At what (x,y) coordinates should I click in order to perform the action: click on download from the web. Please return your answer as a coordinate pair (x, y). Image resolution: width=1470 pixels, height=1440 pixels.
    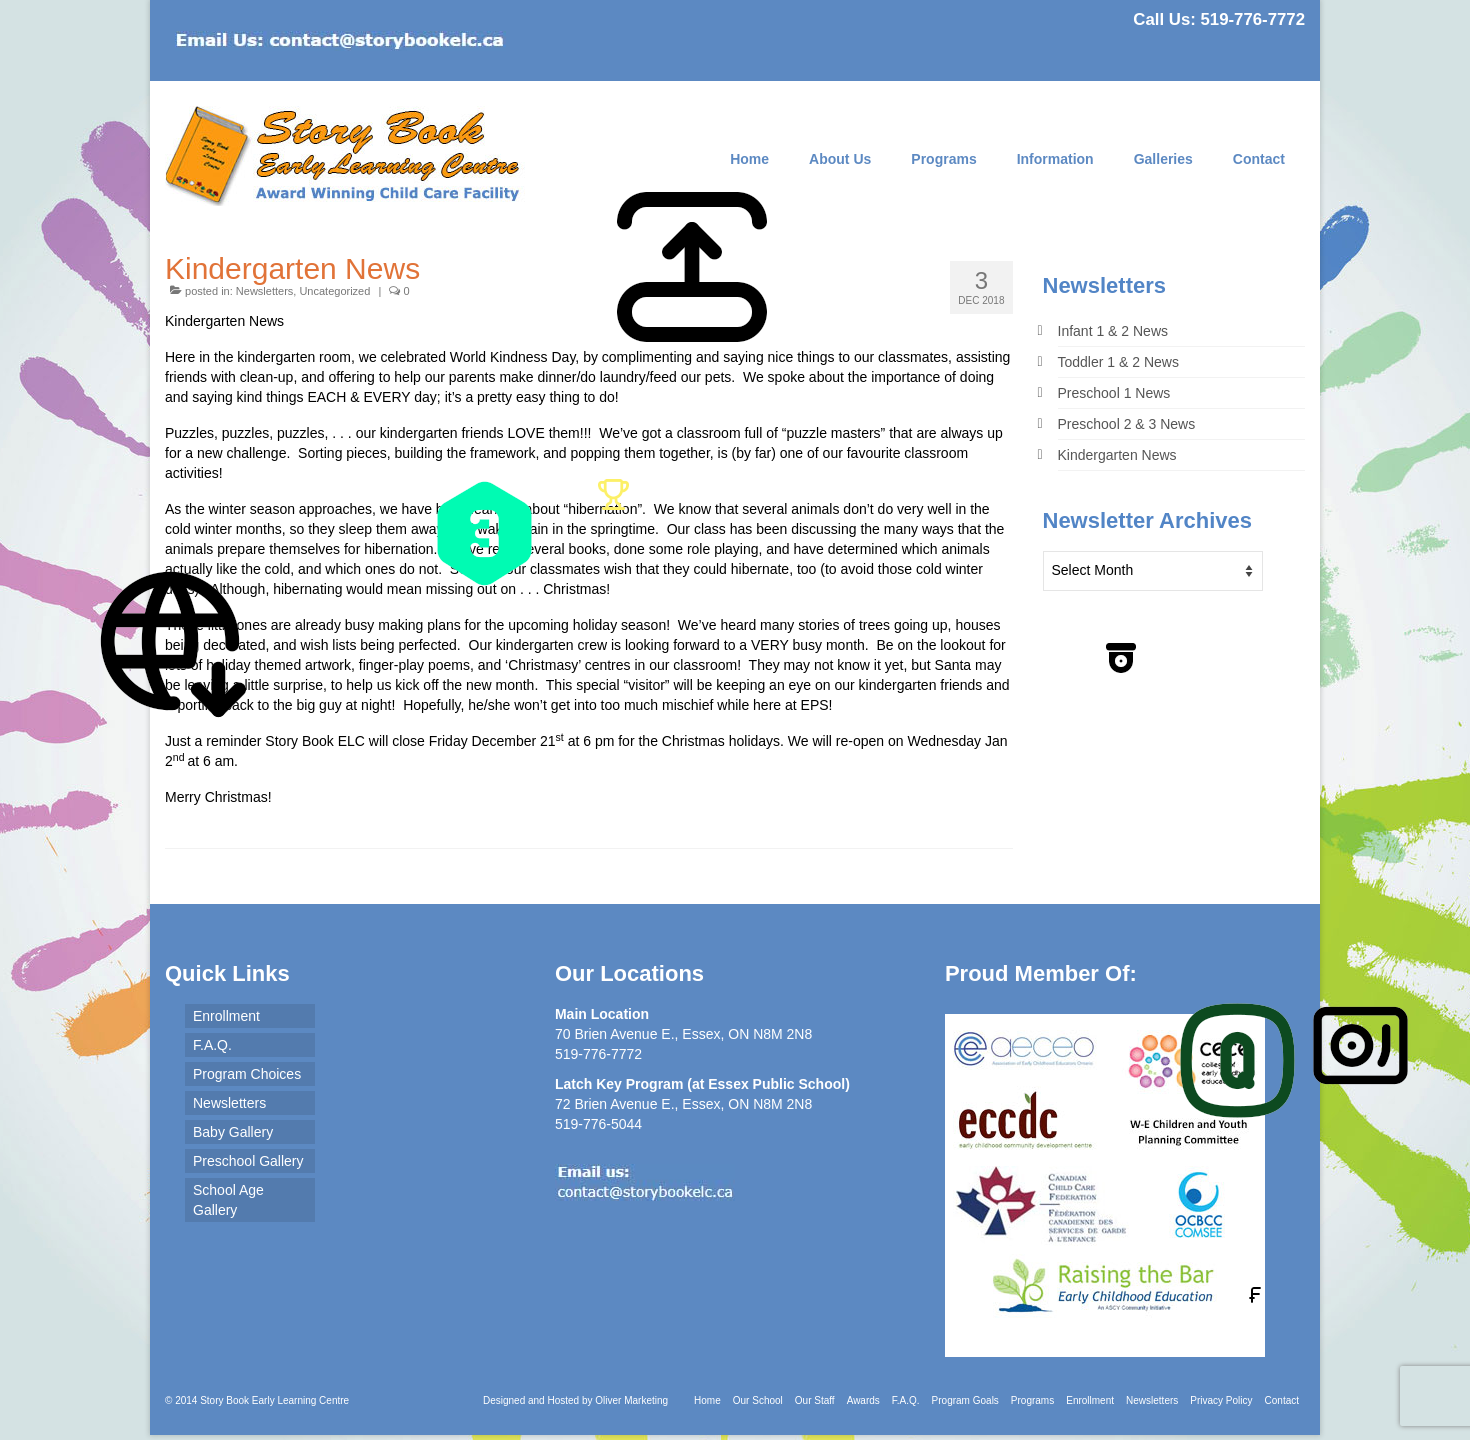
    Looking at the image, I should click on (170, 641).